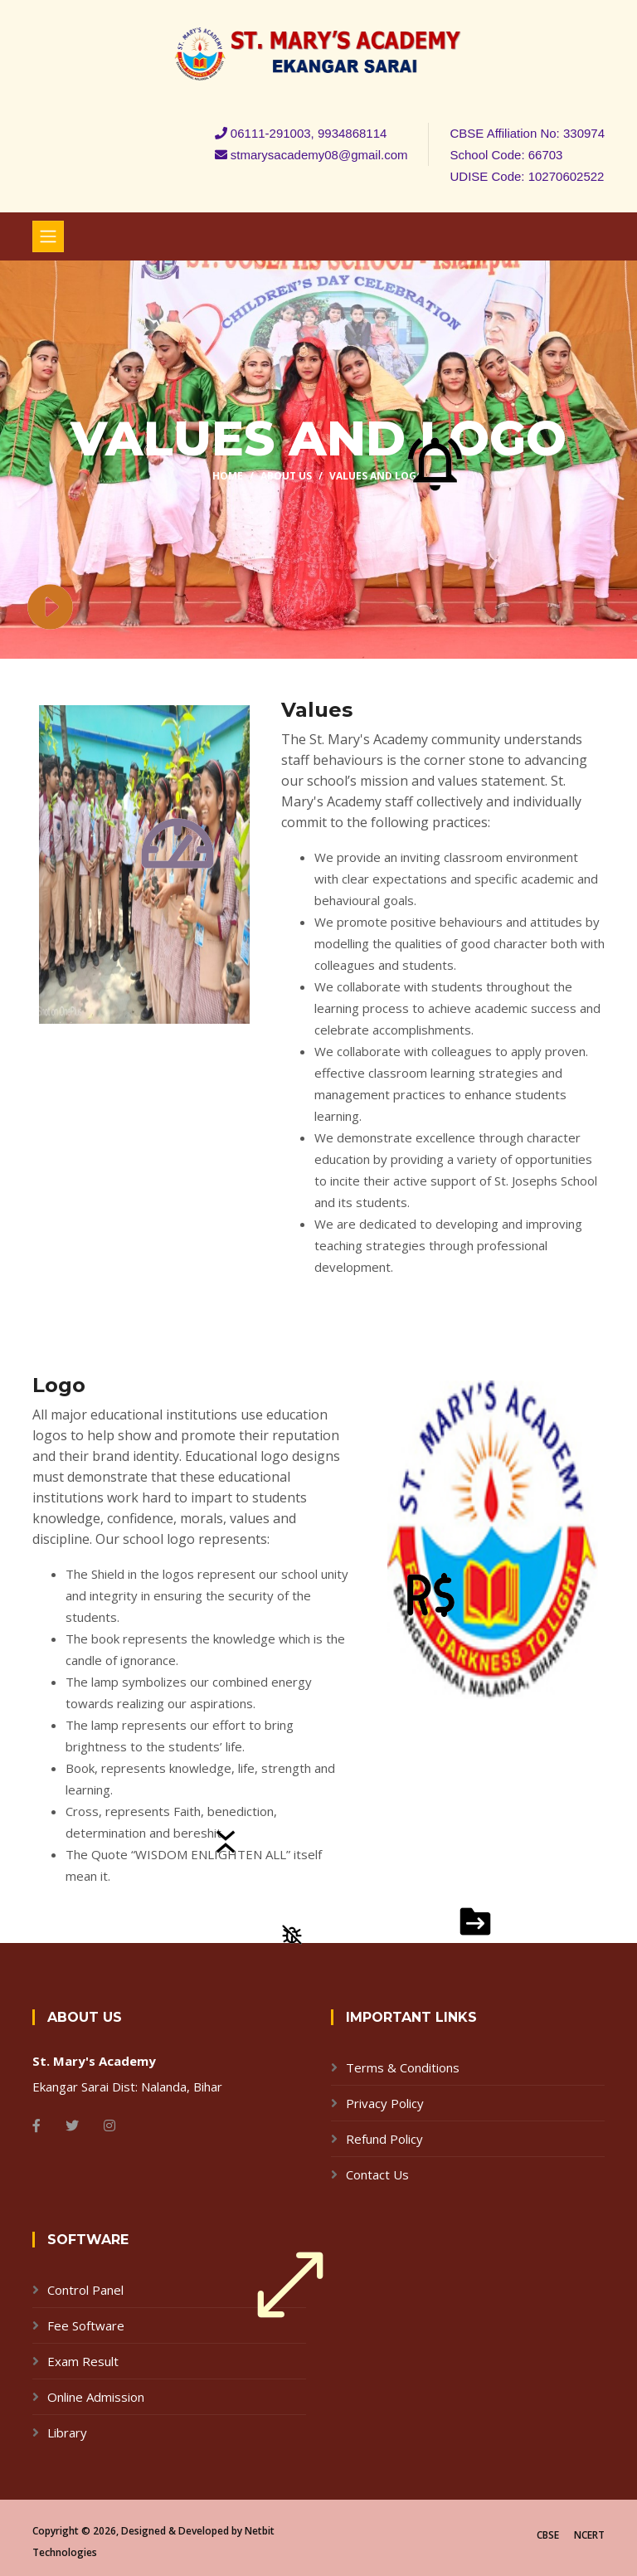 The height and width of the screenshot is (2576, 637). What do you see at coordinates (292, 1935) in the screenshot?
I see `disable bug tracking or debugging mode` at bounding box center [292, 1935].